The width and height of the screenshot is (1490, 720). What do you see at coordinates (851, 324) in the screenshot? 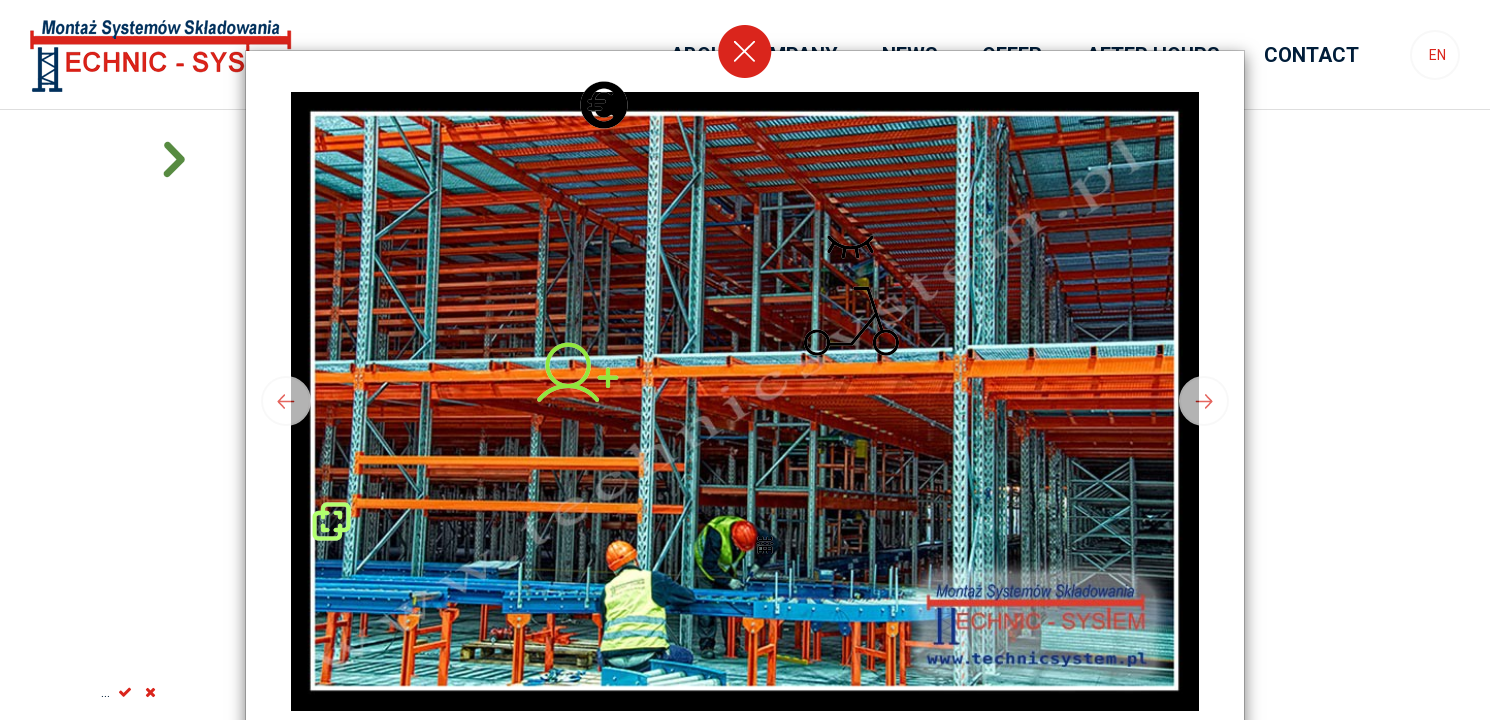
I see `select scooter as transportation mode` at bounding box center [851, 324].